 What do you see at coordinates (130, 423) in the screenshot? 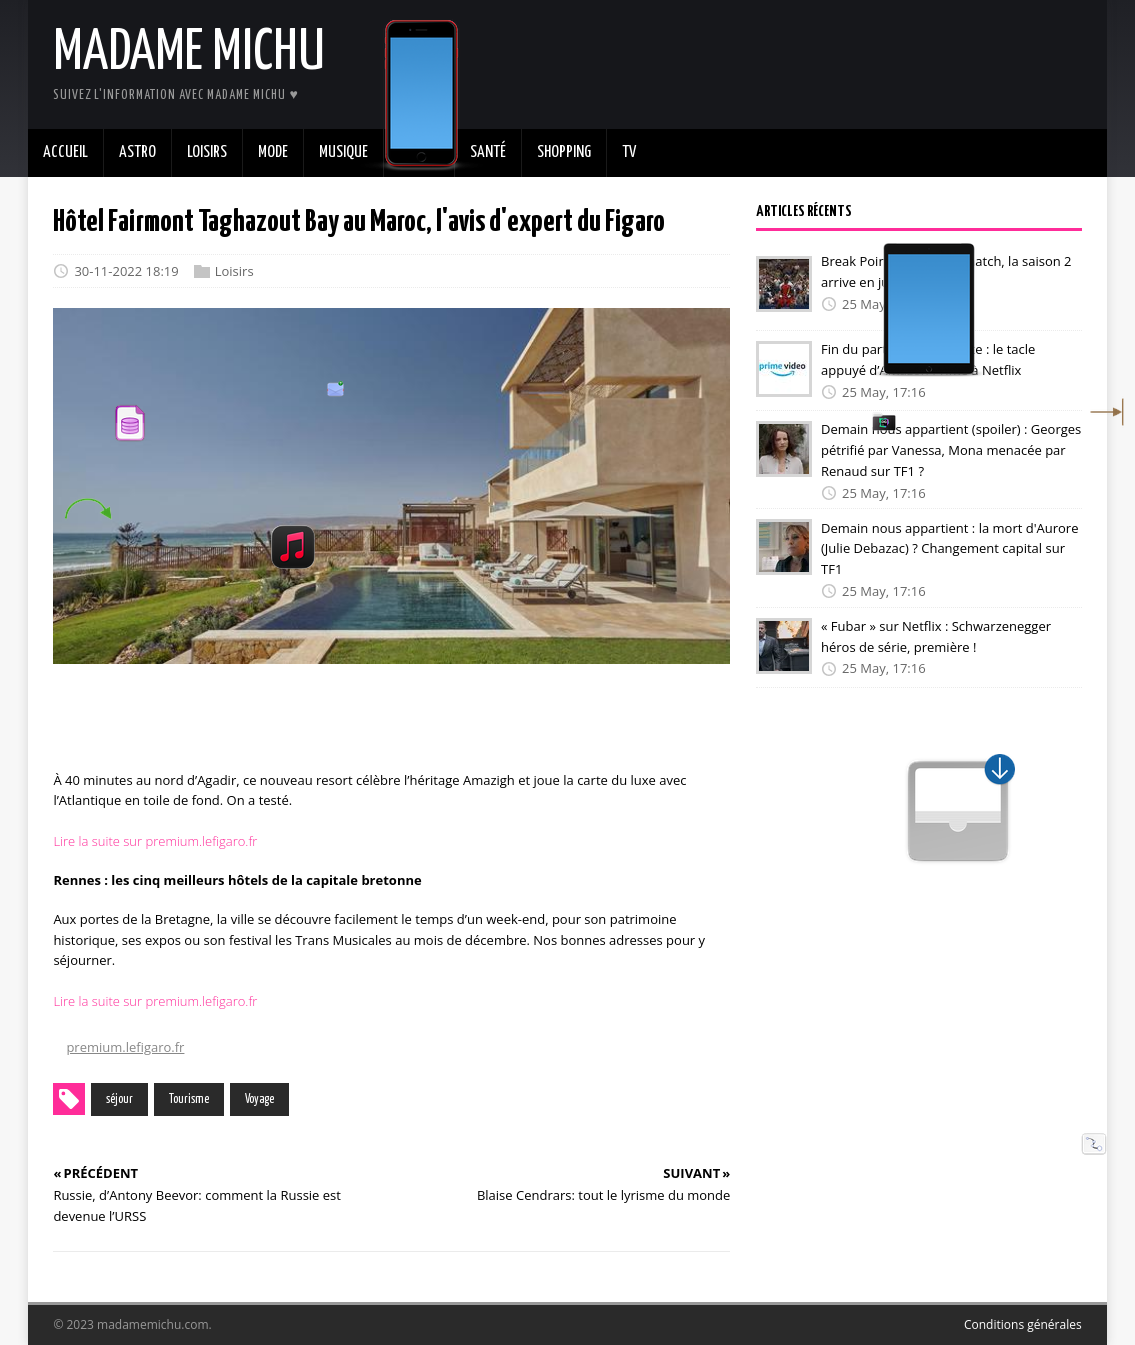
I see `open a database file` at bounding box center [130, 423].